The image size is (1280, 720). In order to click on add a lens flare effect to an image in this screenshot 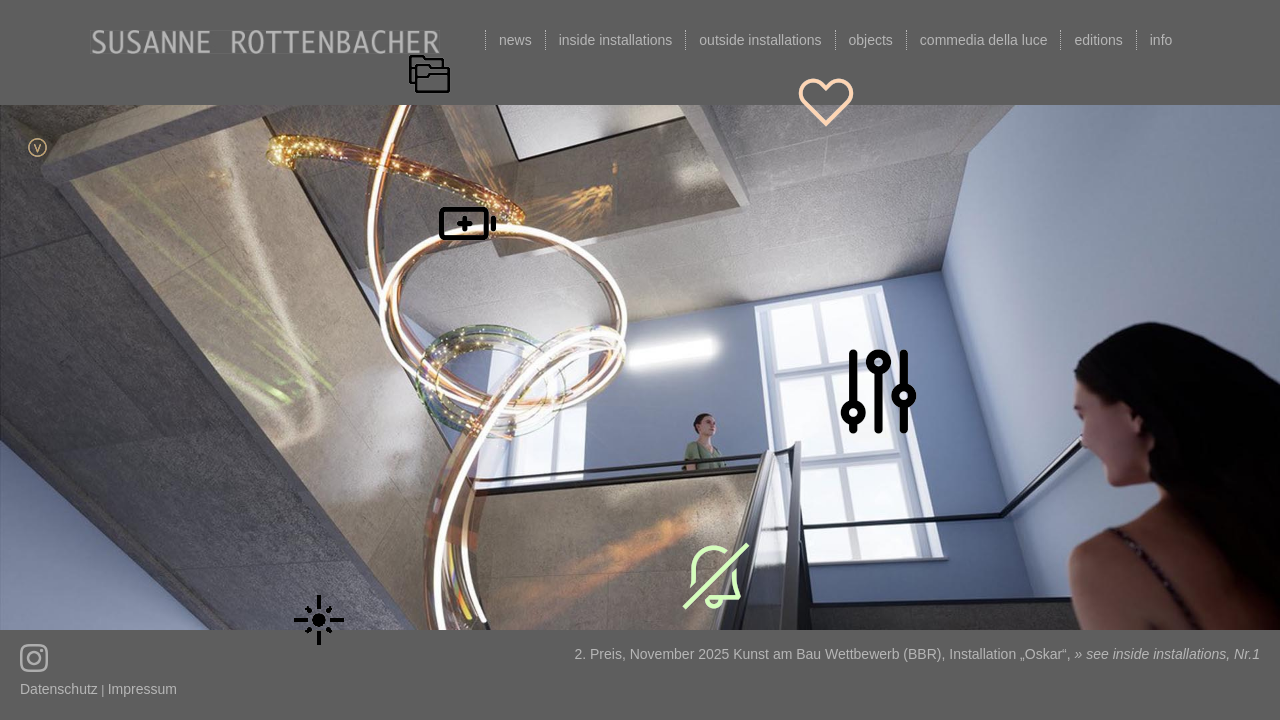, I will do `click(319, 620)`.